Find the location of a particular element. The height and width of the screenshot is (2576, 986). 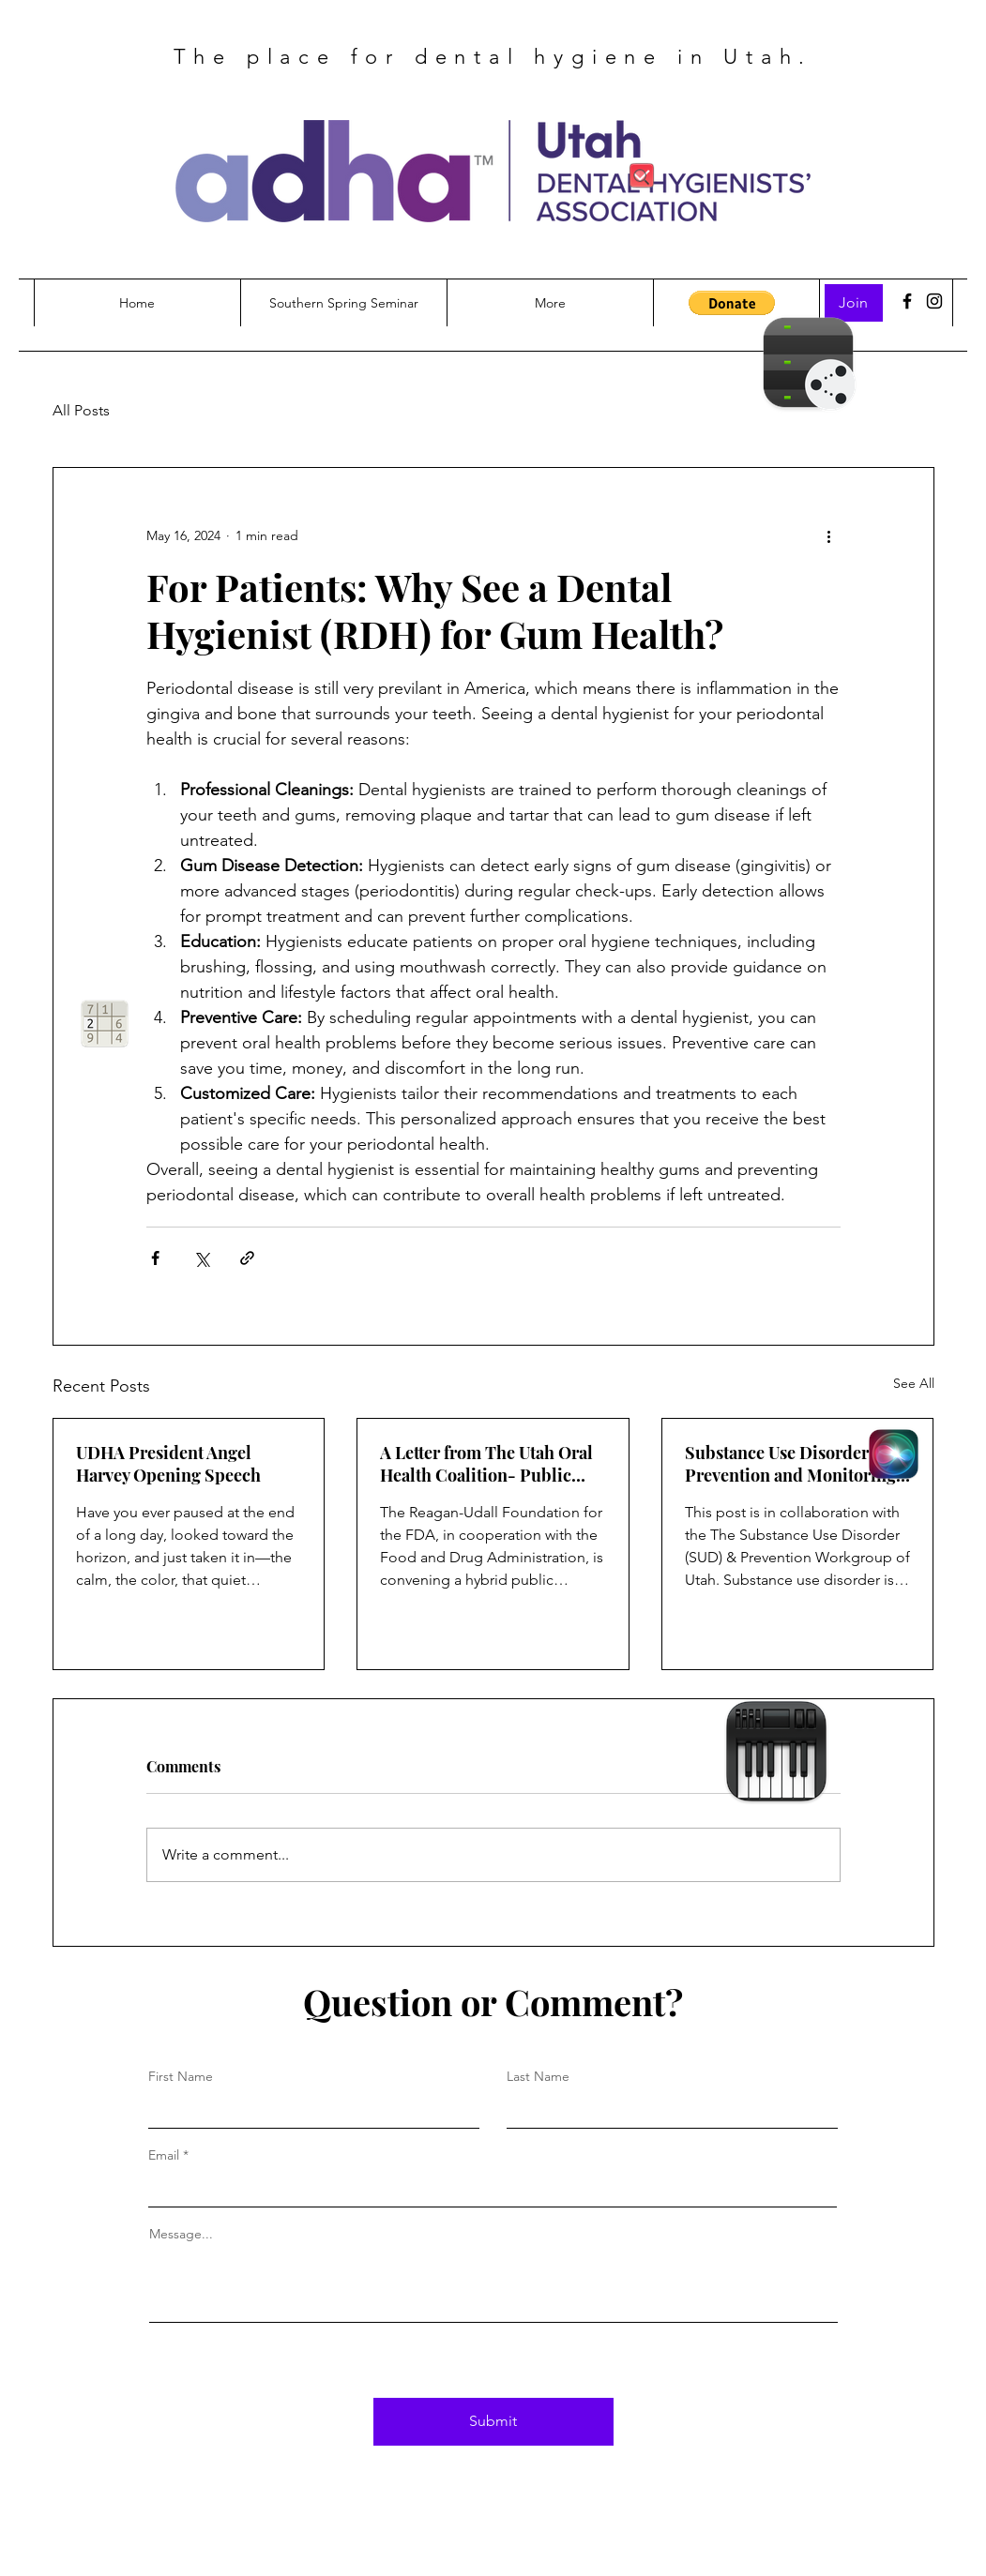

launch the sudoku puzzle game is located at coordinates (104, 1023).